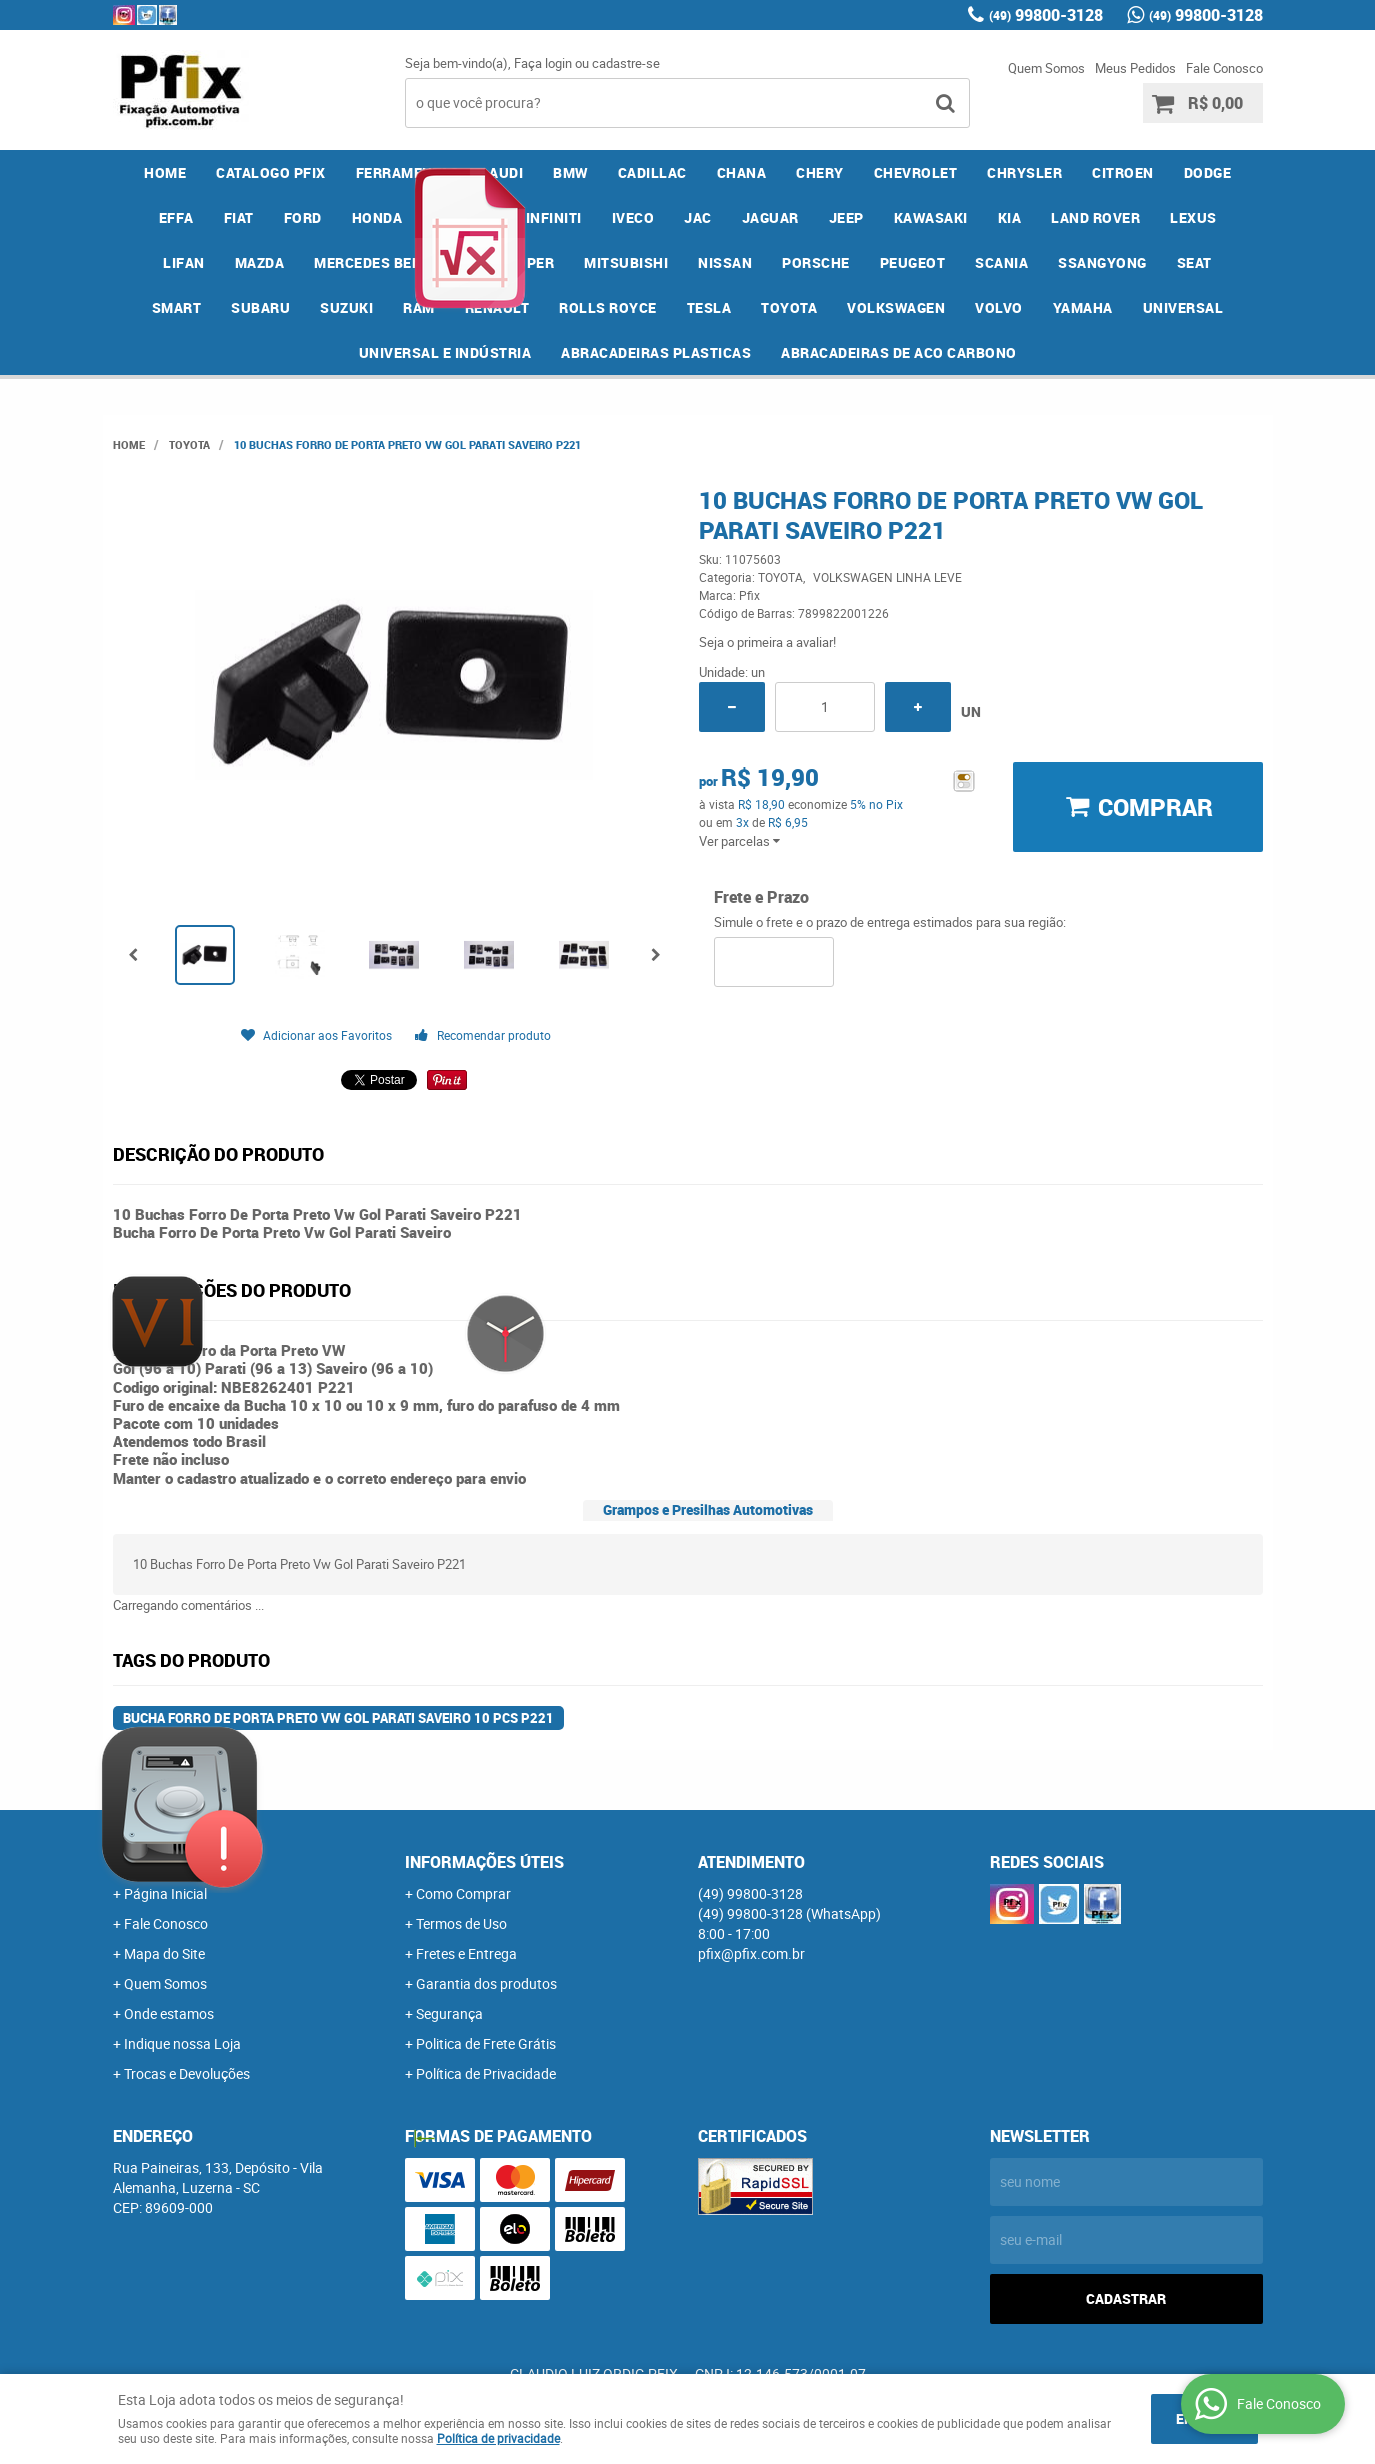  What do you see at coordinates (157, 1321) in the screenshot?
I see `launch Civilization VI` at bounding box center [157, 1321].